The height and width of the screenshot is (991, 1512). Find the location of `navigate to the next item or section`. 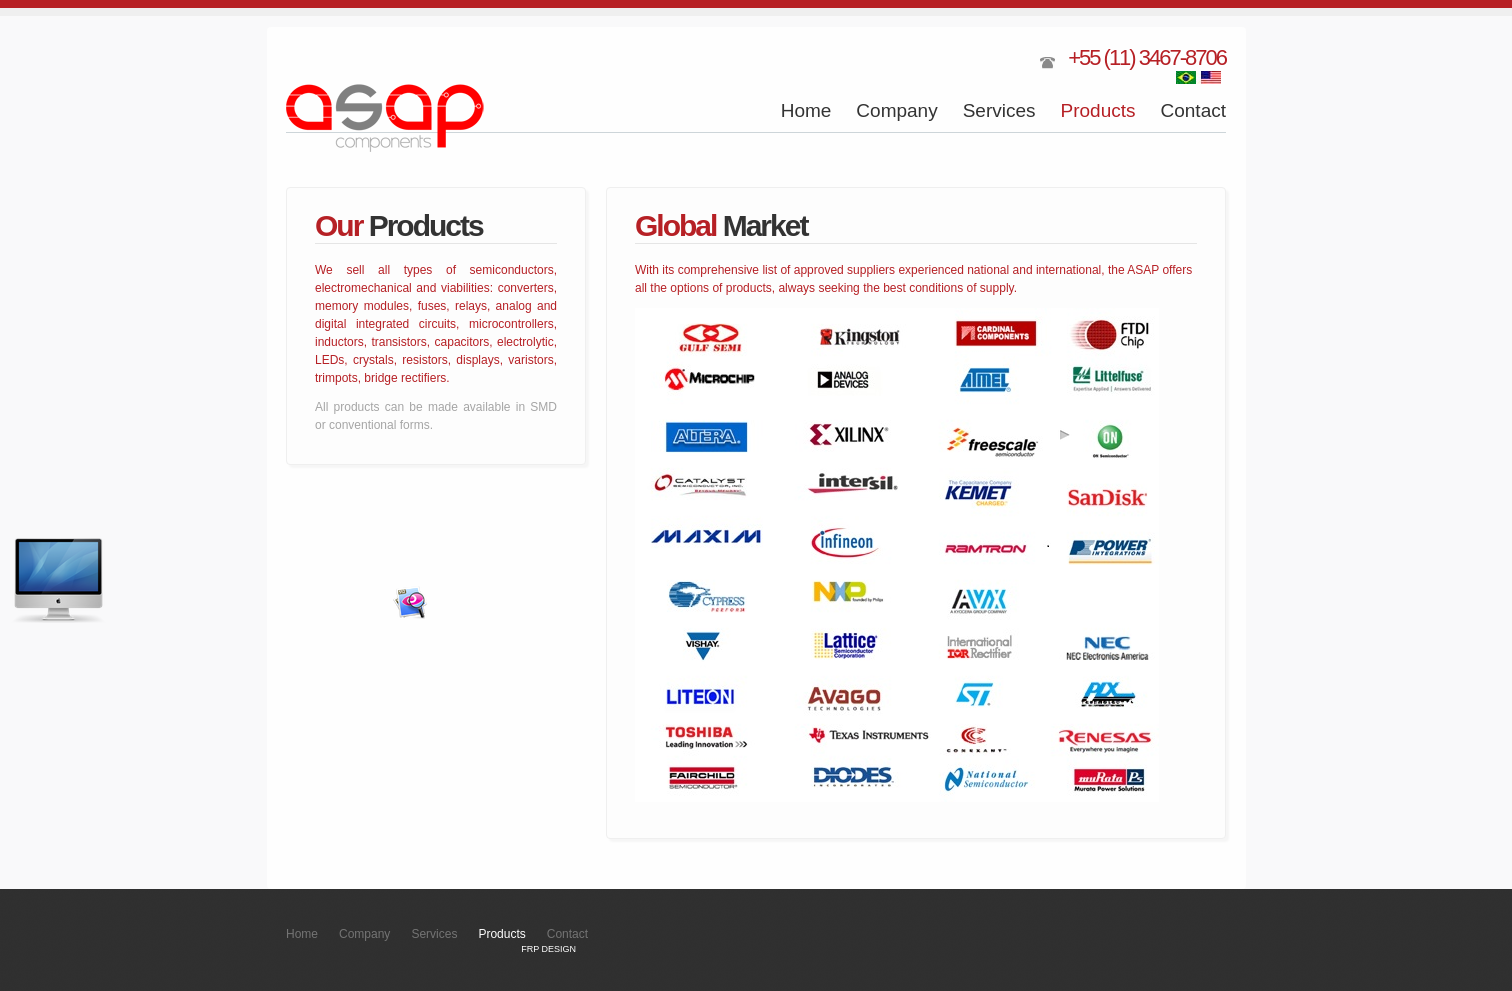

navigate to the next item or section is located at coordinates (1065, 435).